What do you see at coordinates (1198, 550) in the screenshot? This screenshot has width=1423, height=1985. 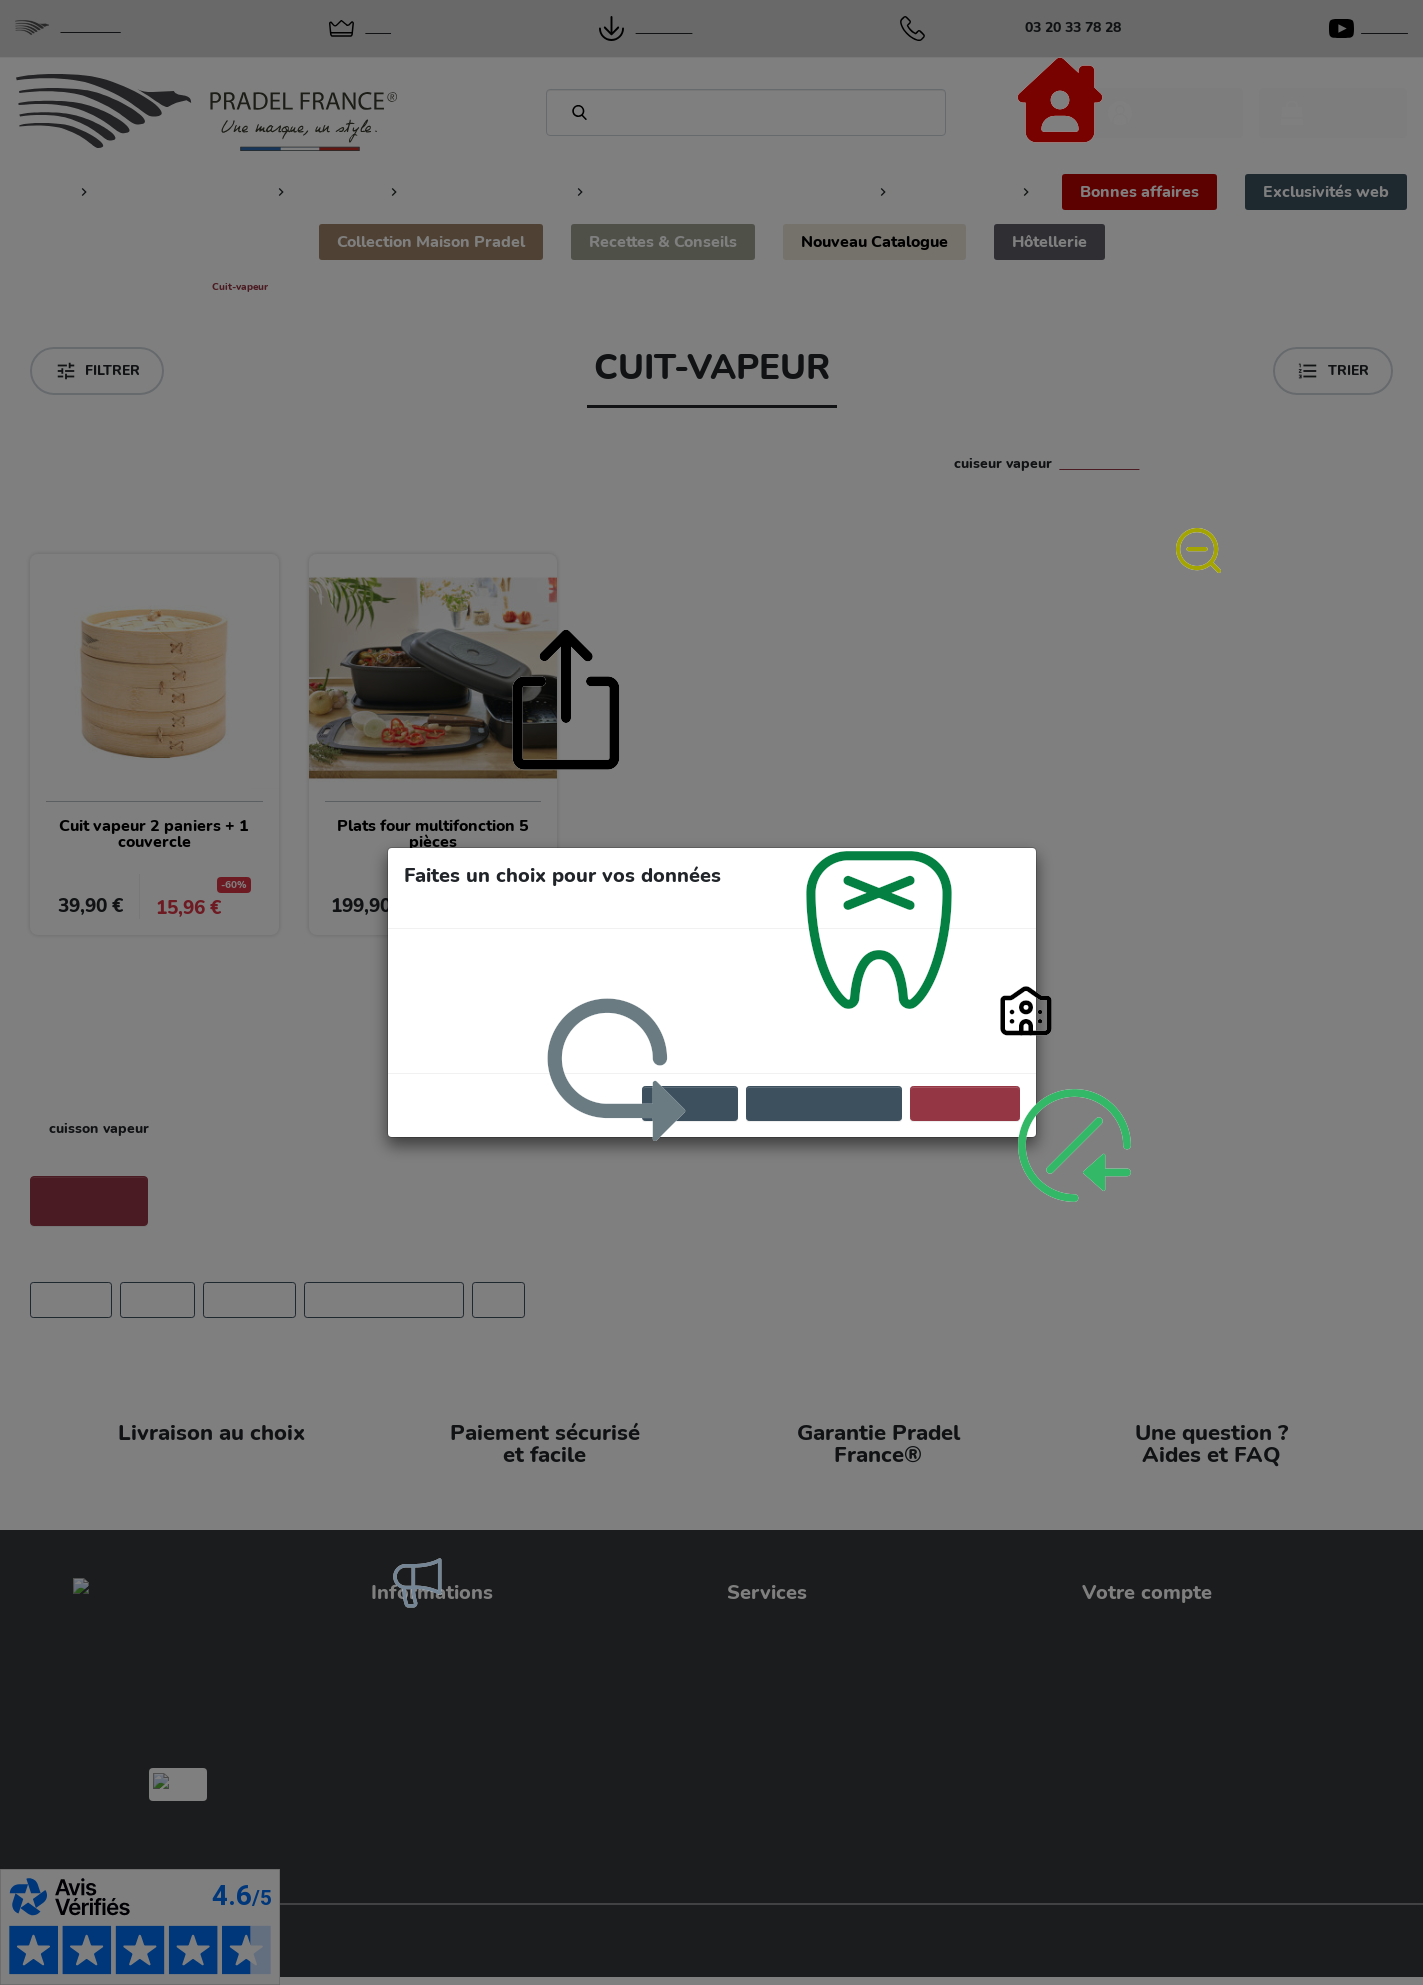 I see `zoom out to decrease magnification` at bounding box center [1198, 550].